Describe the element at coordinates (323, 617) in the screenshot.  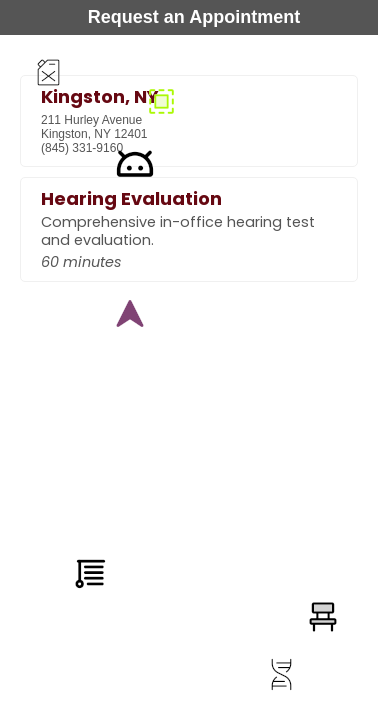
I see `browse furniture or seating options` at that location.